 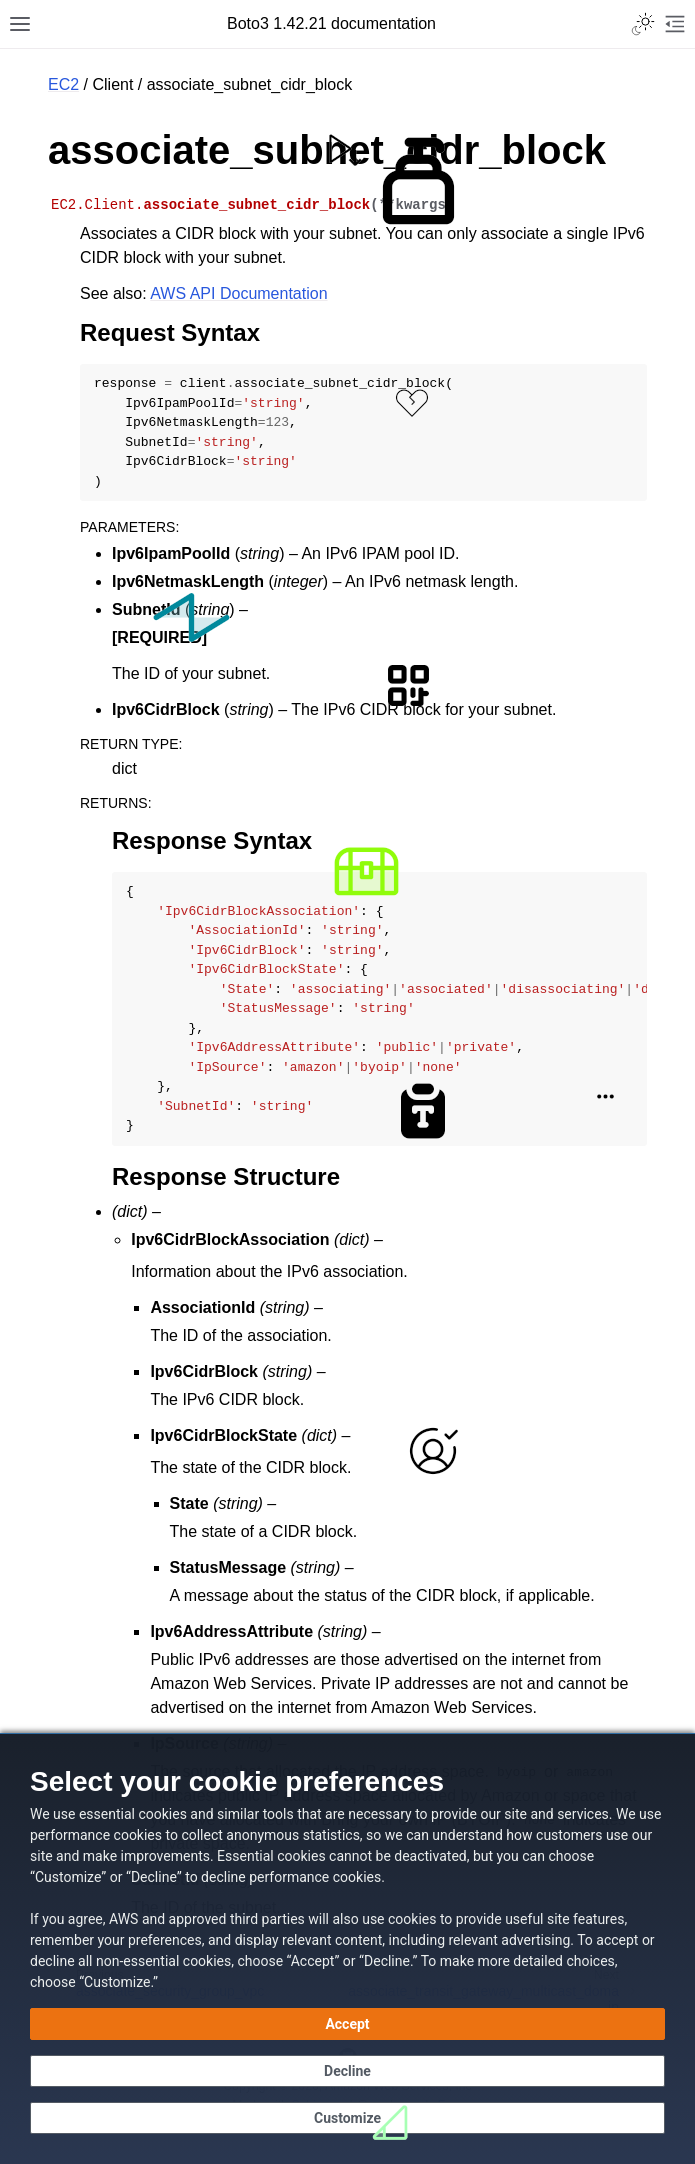 What do you see at coordinates (418, 182) in the screenshot?
I see `access hand washing or hygiene instructions` at bounding box center [418, 182].